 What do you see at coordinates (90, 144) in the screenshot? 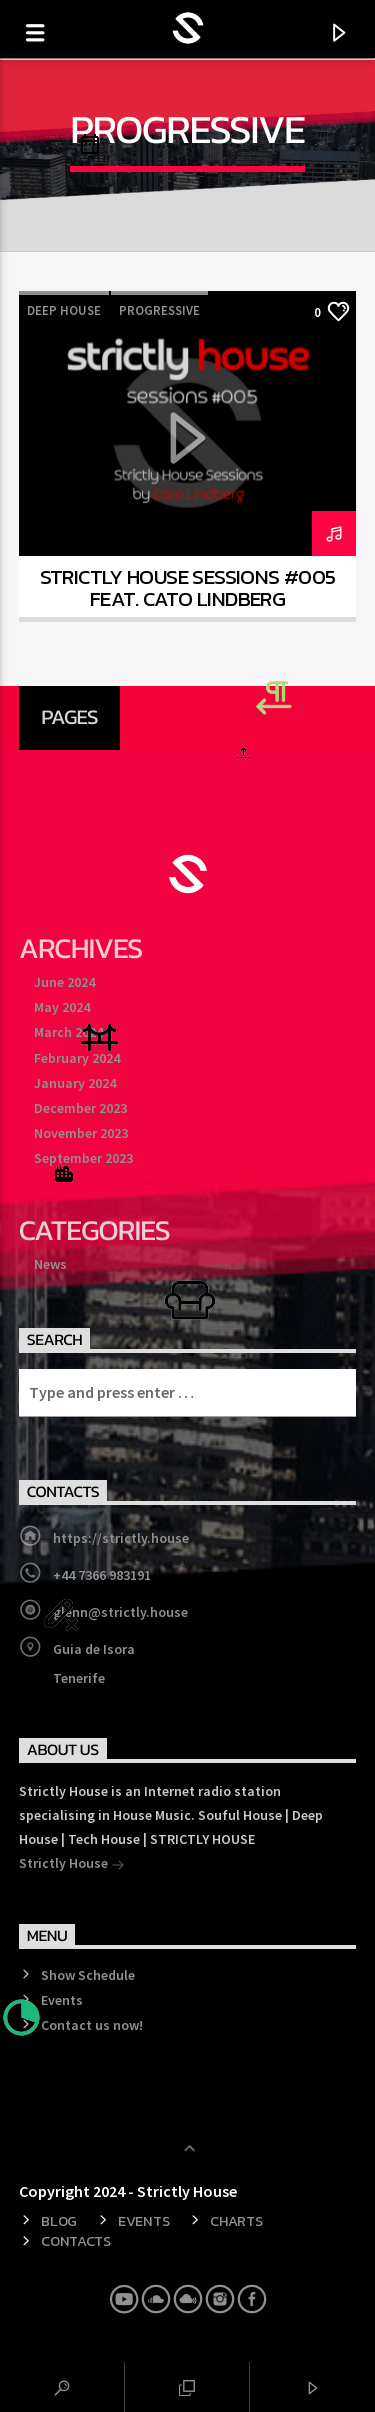
I see `select a date range` at bounding box center [90, 144].